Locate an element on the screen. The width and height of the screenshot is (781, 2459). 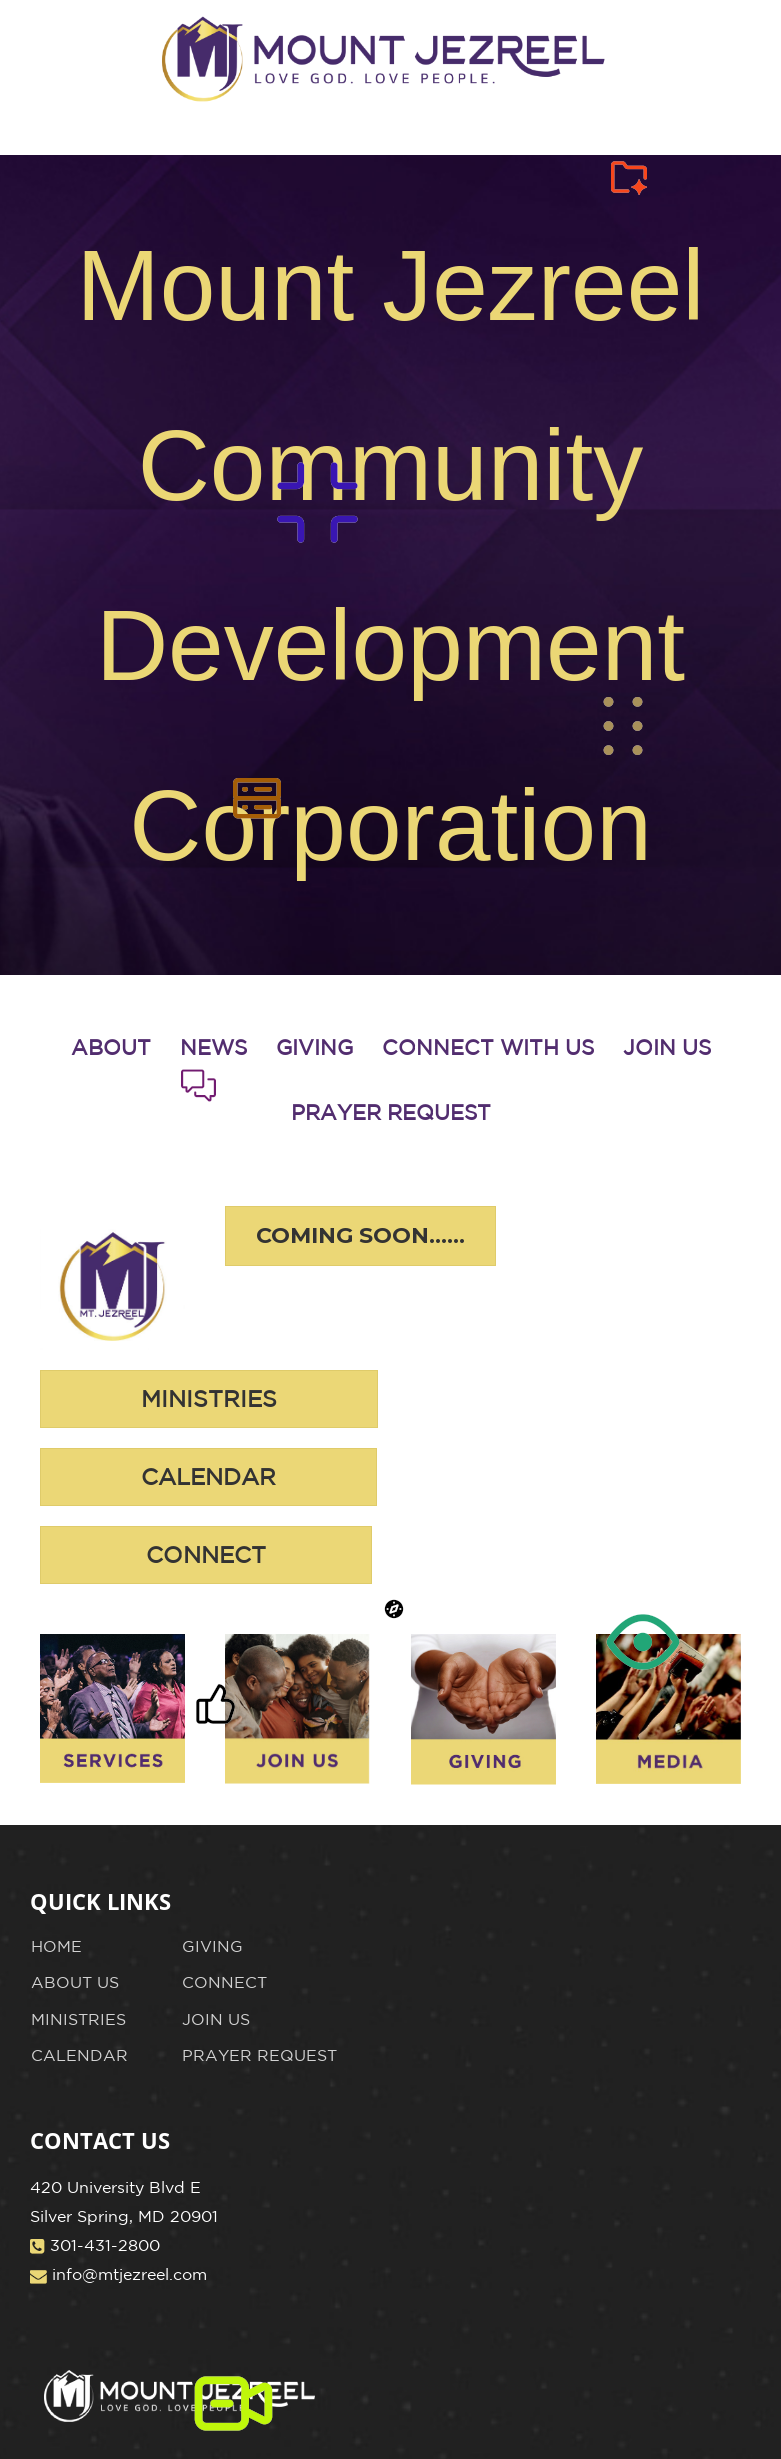
remove video from playlist or queue is located at coordinates (233, 2403).